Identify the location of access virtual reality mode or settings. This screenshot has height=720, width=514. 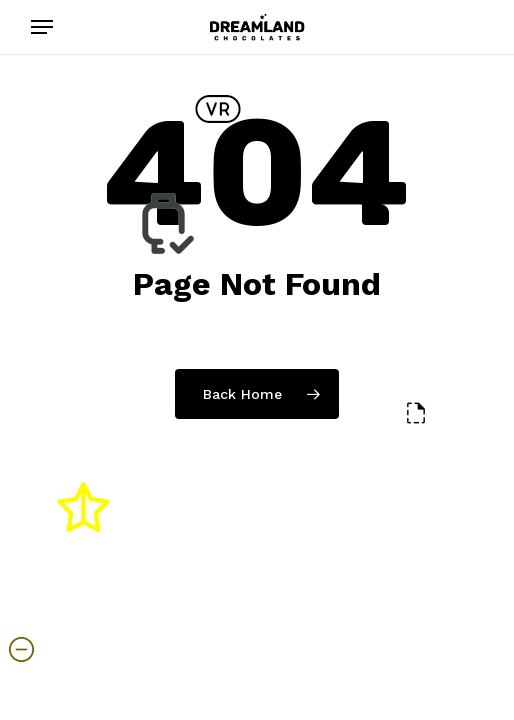
(218, 109).